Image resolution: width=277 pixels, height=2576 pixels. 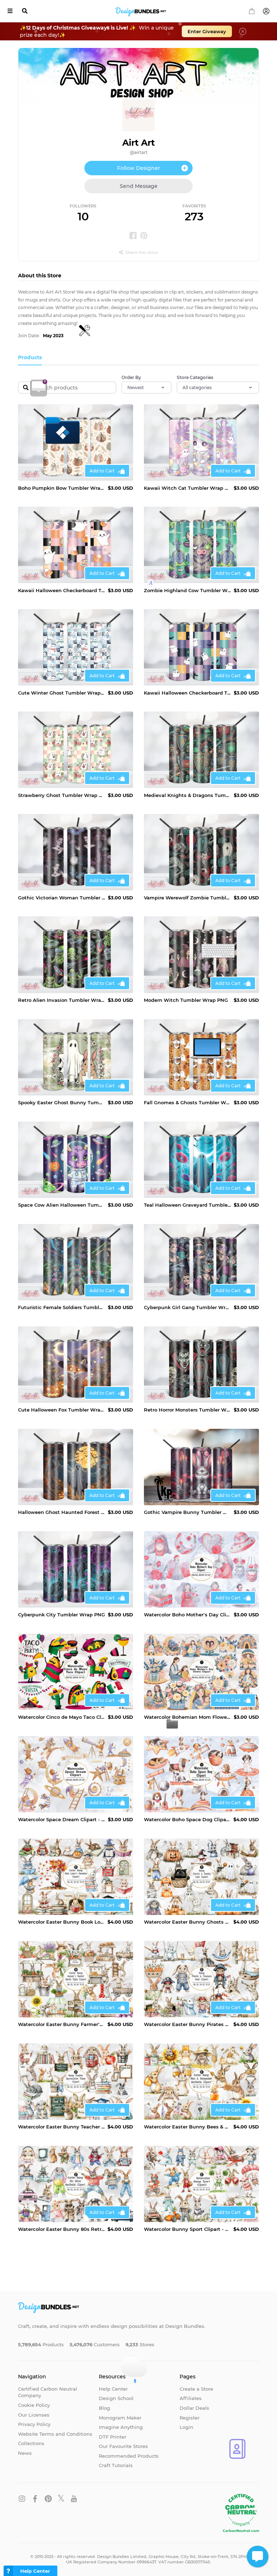 What do you see at coordinates (86, 2218) in the screenshot?
I see `a generic file or document` at bounding box center [86, 2218].